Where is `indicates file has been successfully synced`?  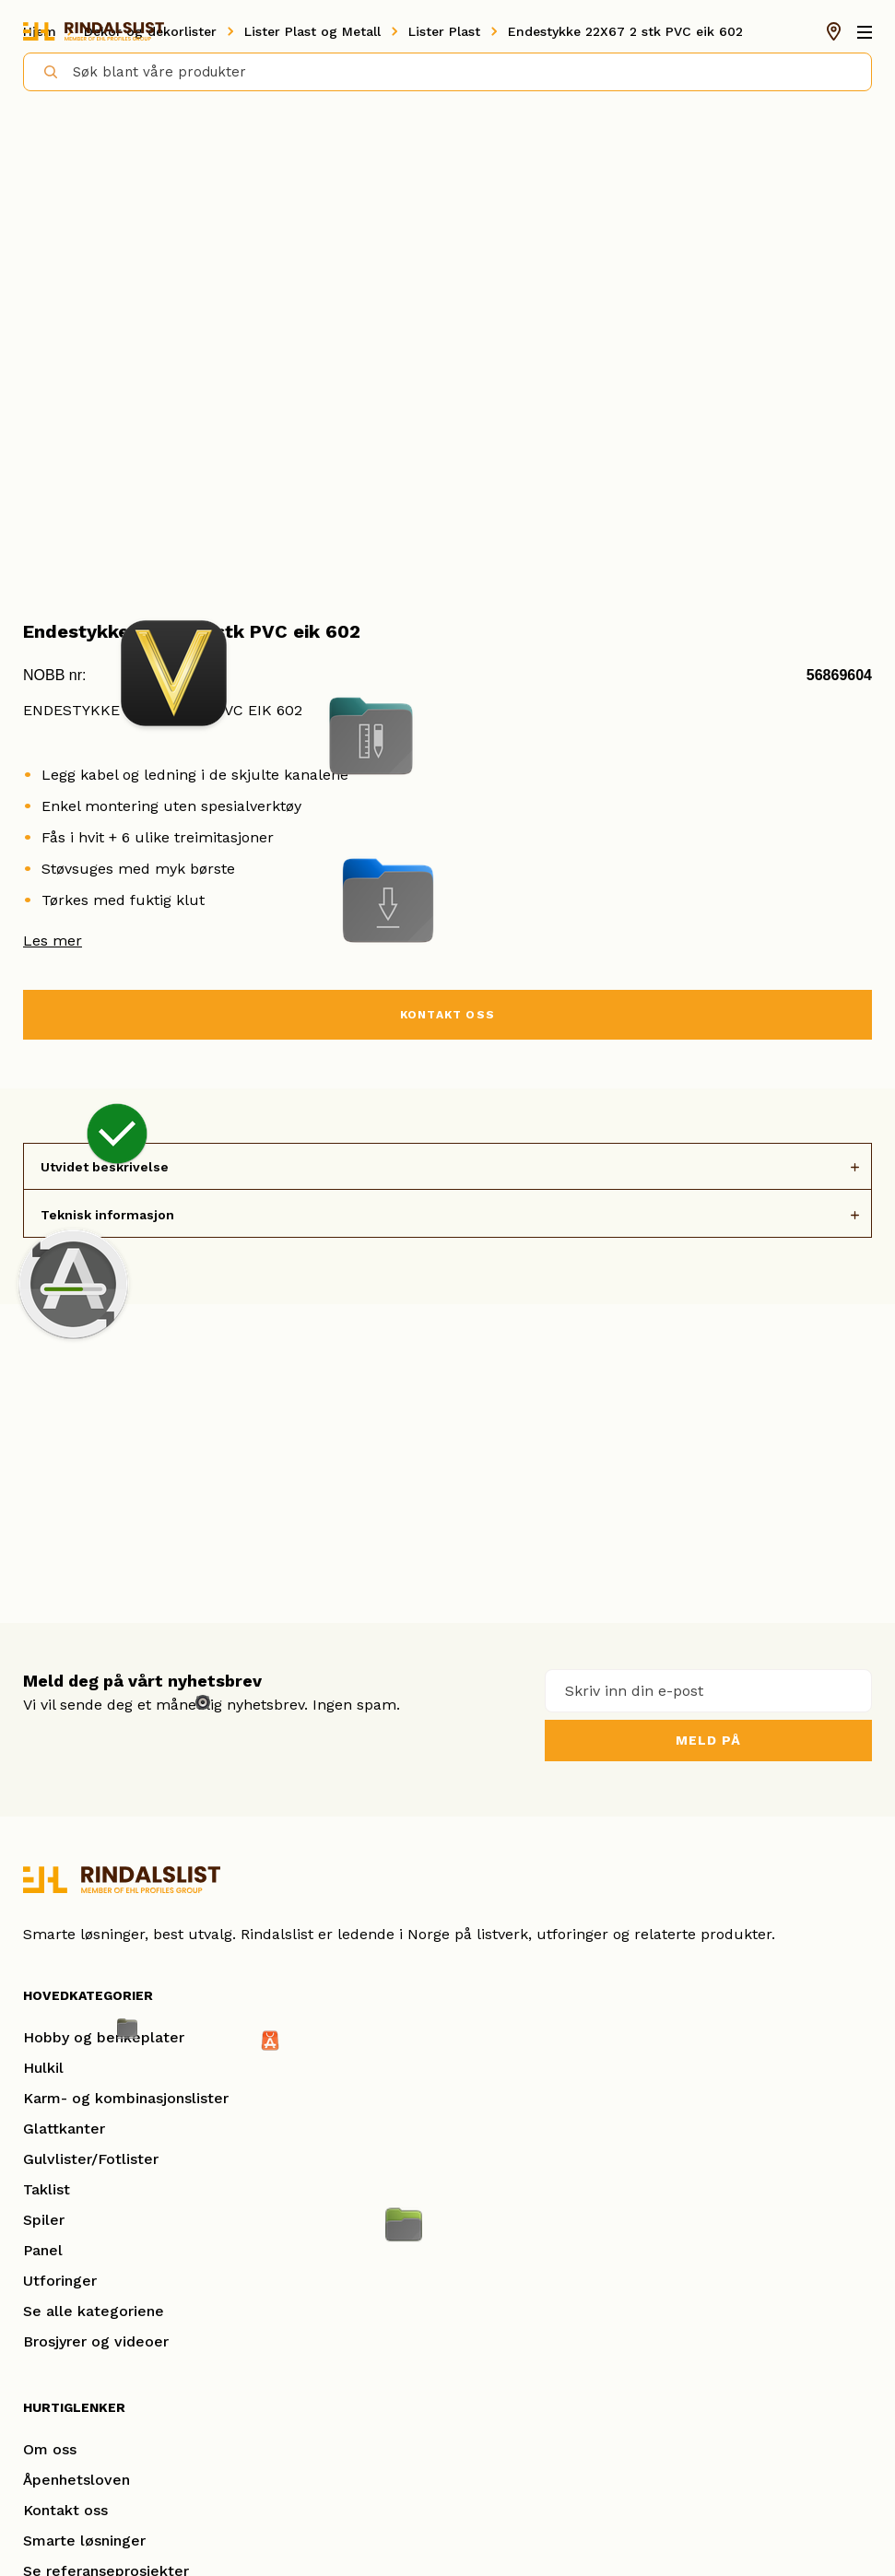
indicates file has been successfully synced is located at coordinates (117, 1134).